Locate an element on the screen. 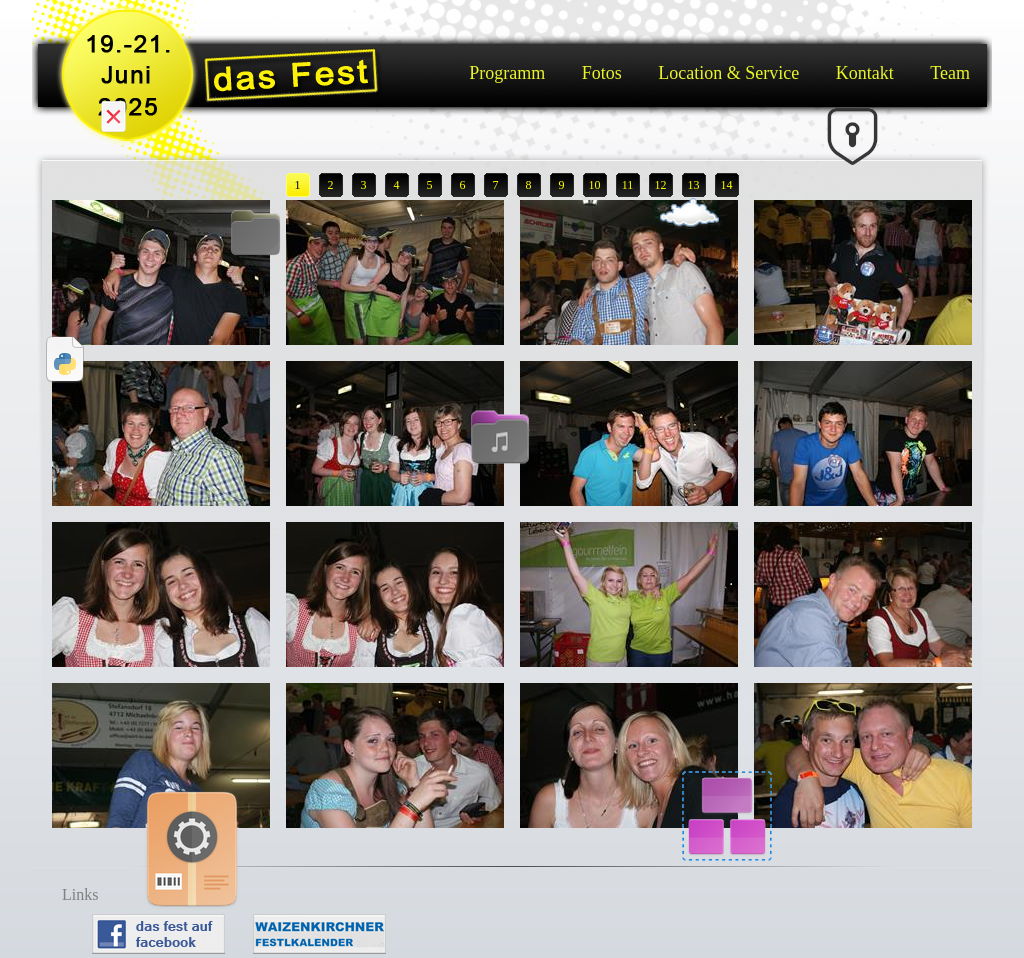 Image resolution: width=1024 pixels, height=958 pixels. indicates a broken or invalid symbolic link is located at coordinates (113, 116).